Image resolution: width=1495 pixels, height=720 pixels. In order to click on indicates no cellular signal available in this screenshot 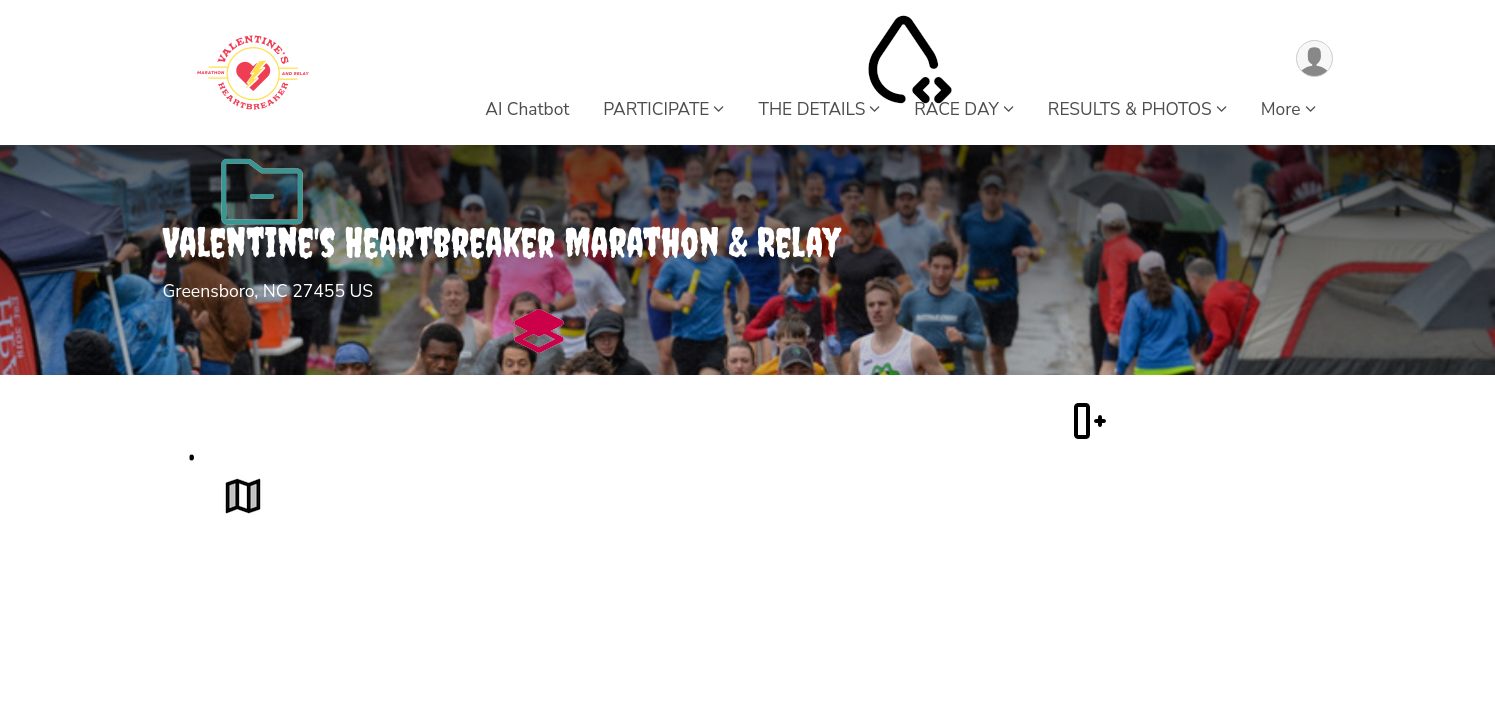, I will do `click(208, 444)`.